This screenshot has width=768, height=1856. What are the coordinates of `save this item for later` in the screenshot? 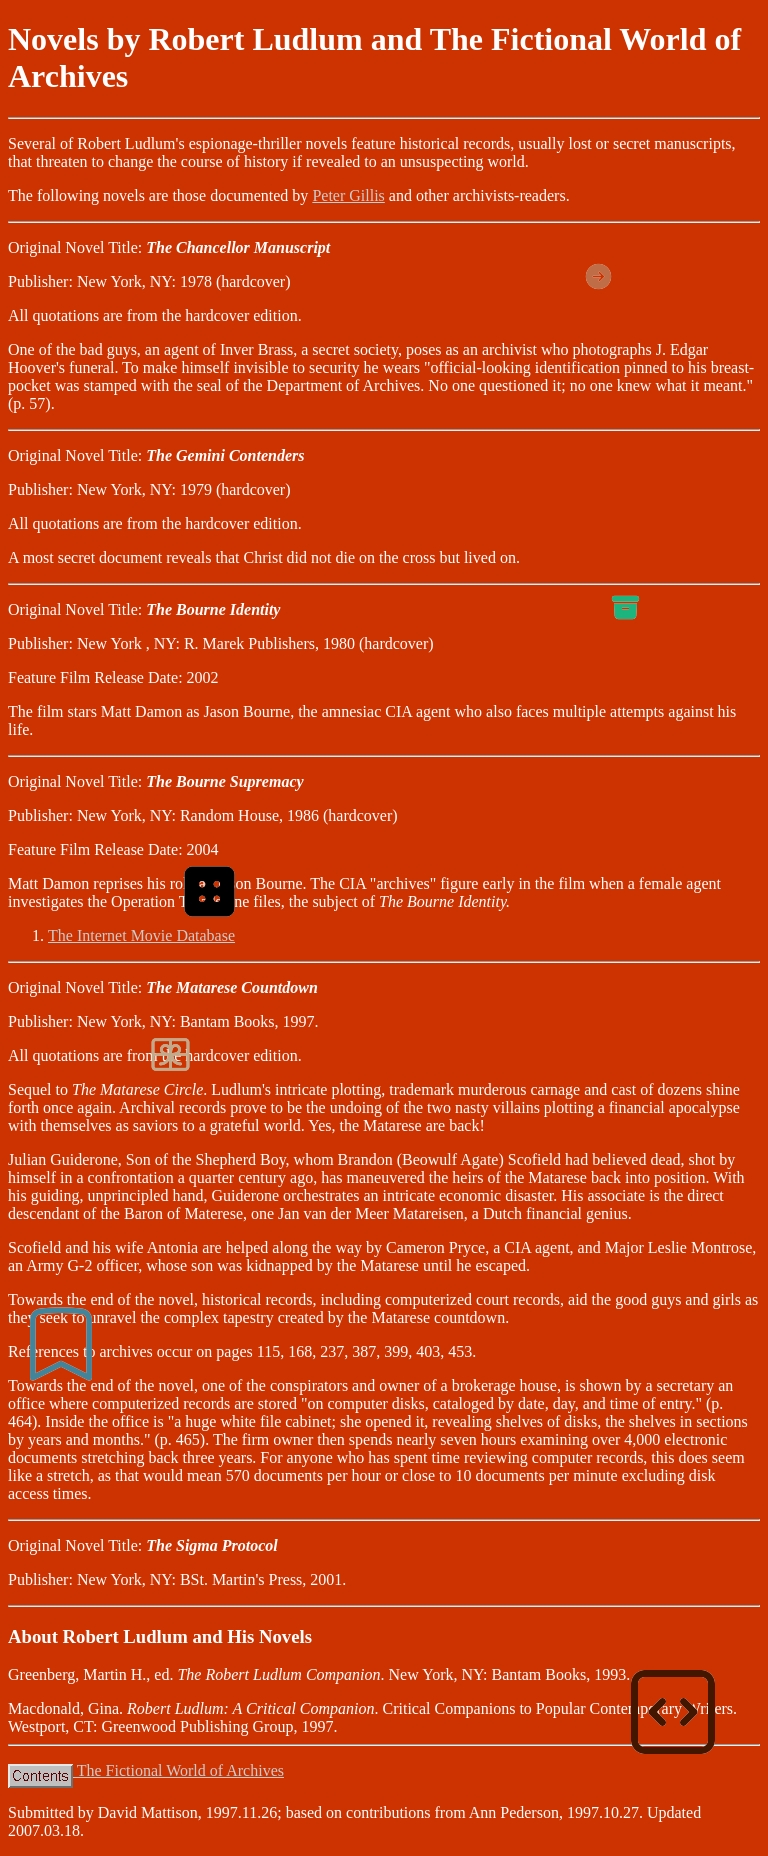 It's located at (61, 1344).